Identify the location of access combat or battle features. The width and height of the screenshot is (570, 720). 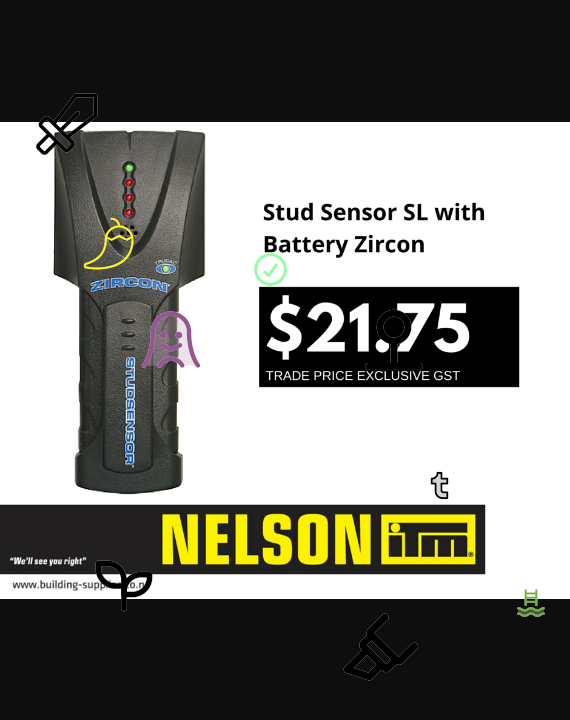
(68, 123).